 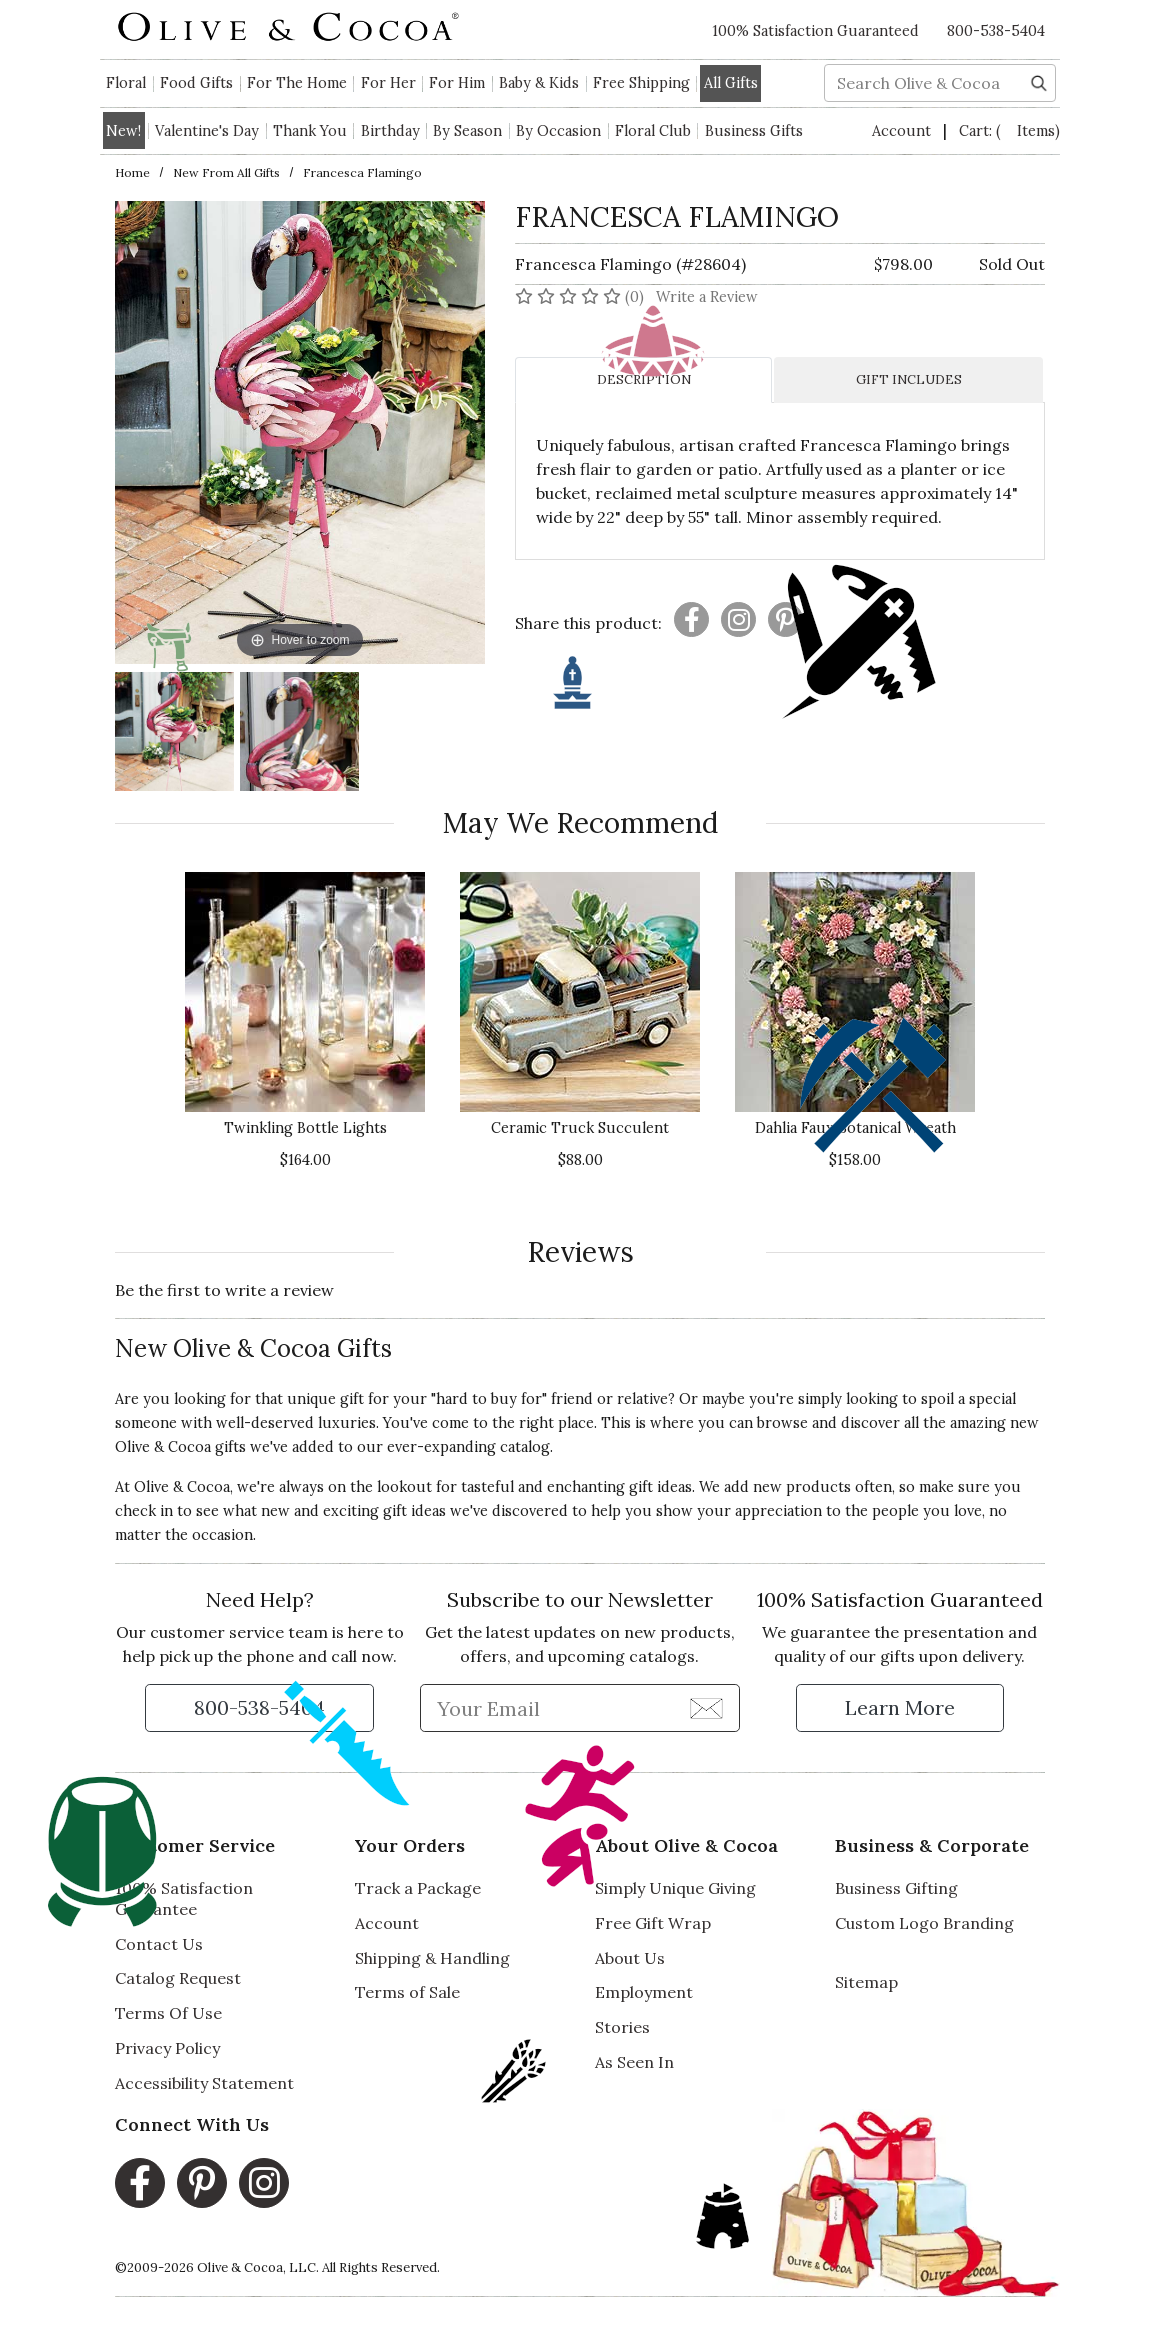 I want to click on equip saddle to mount, so click(x=169, y=647).